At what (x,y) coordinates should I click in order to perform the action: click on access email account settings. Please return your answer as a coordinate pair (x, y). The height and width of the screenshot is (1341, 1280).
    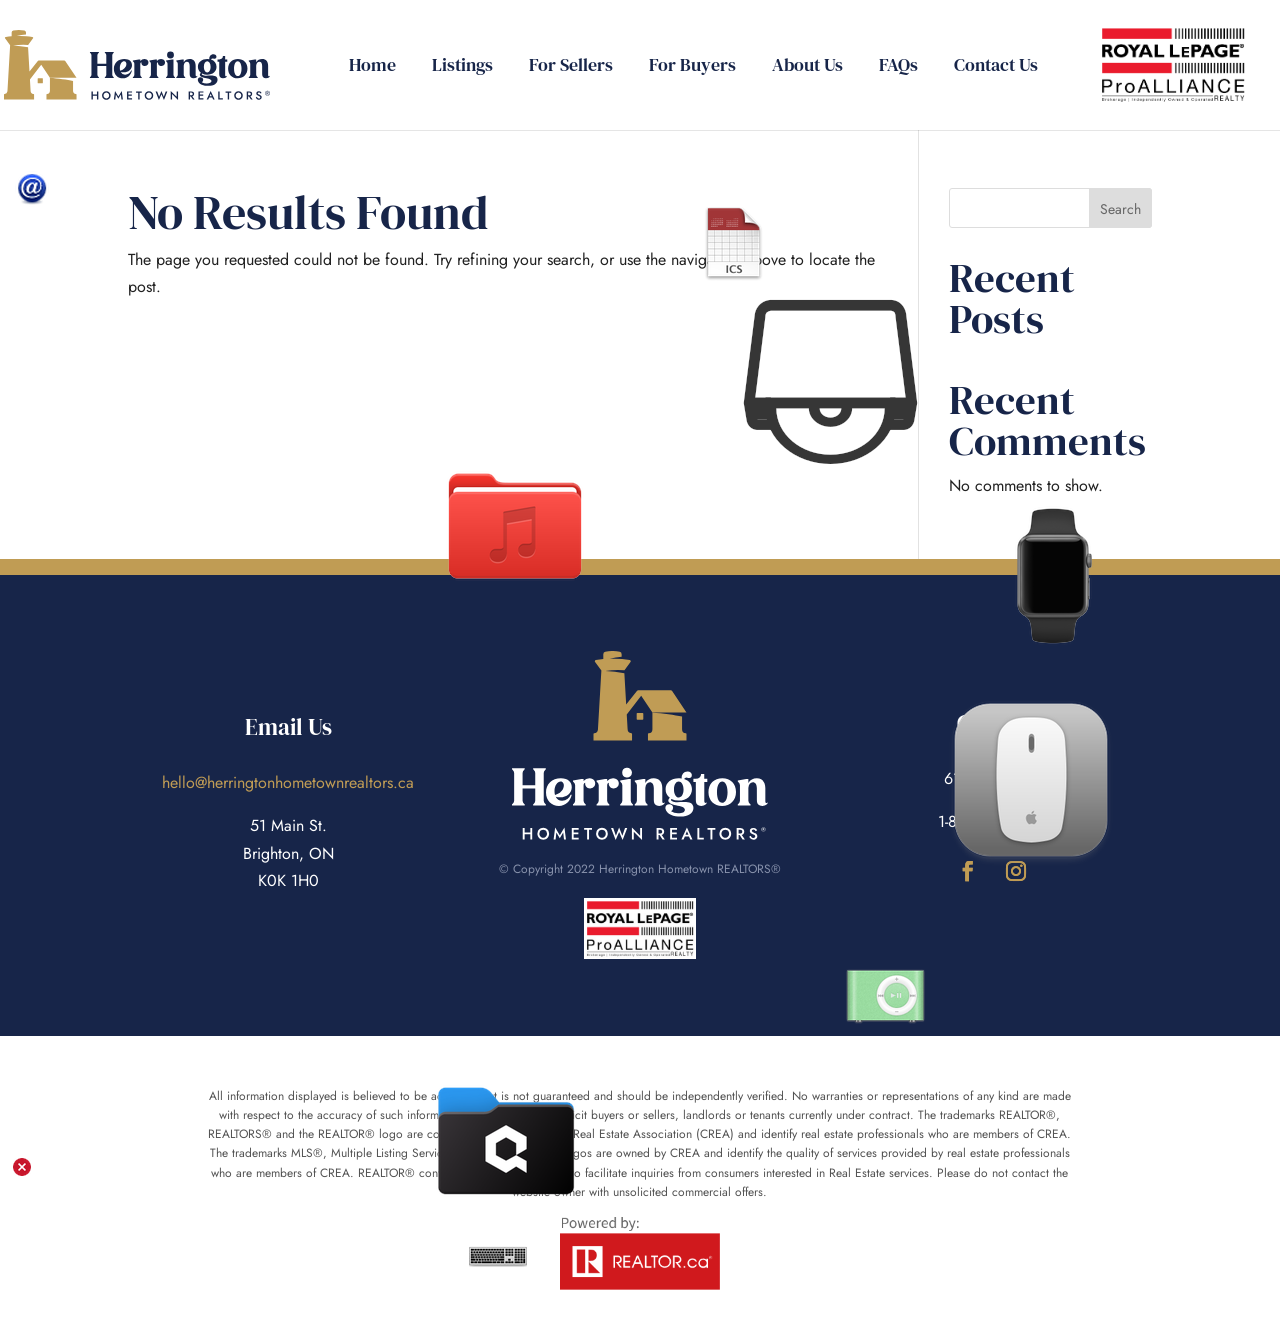
    Looking at the image, I should click on (31, 187).